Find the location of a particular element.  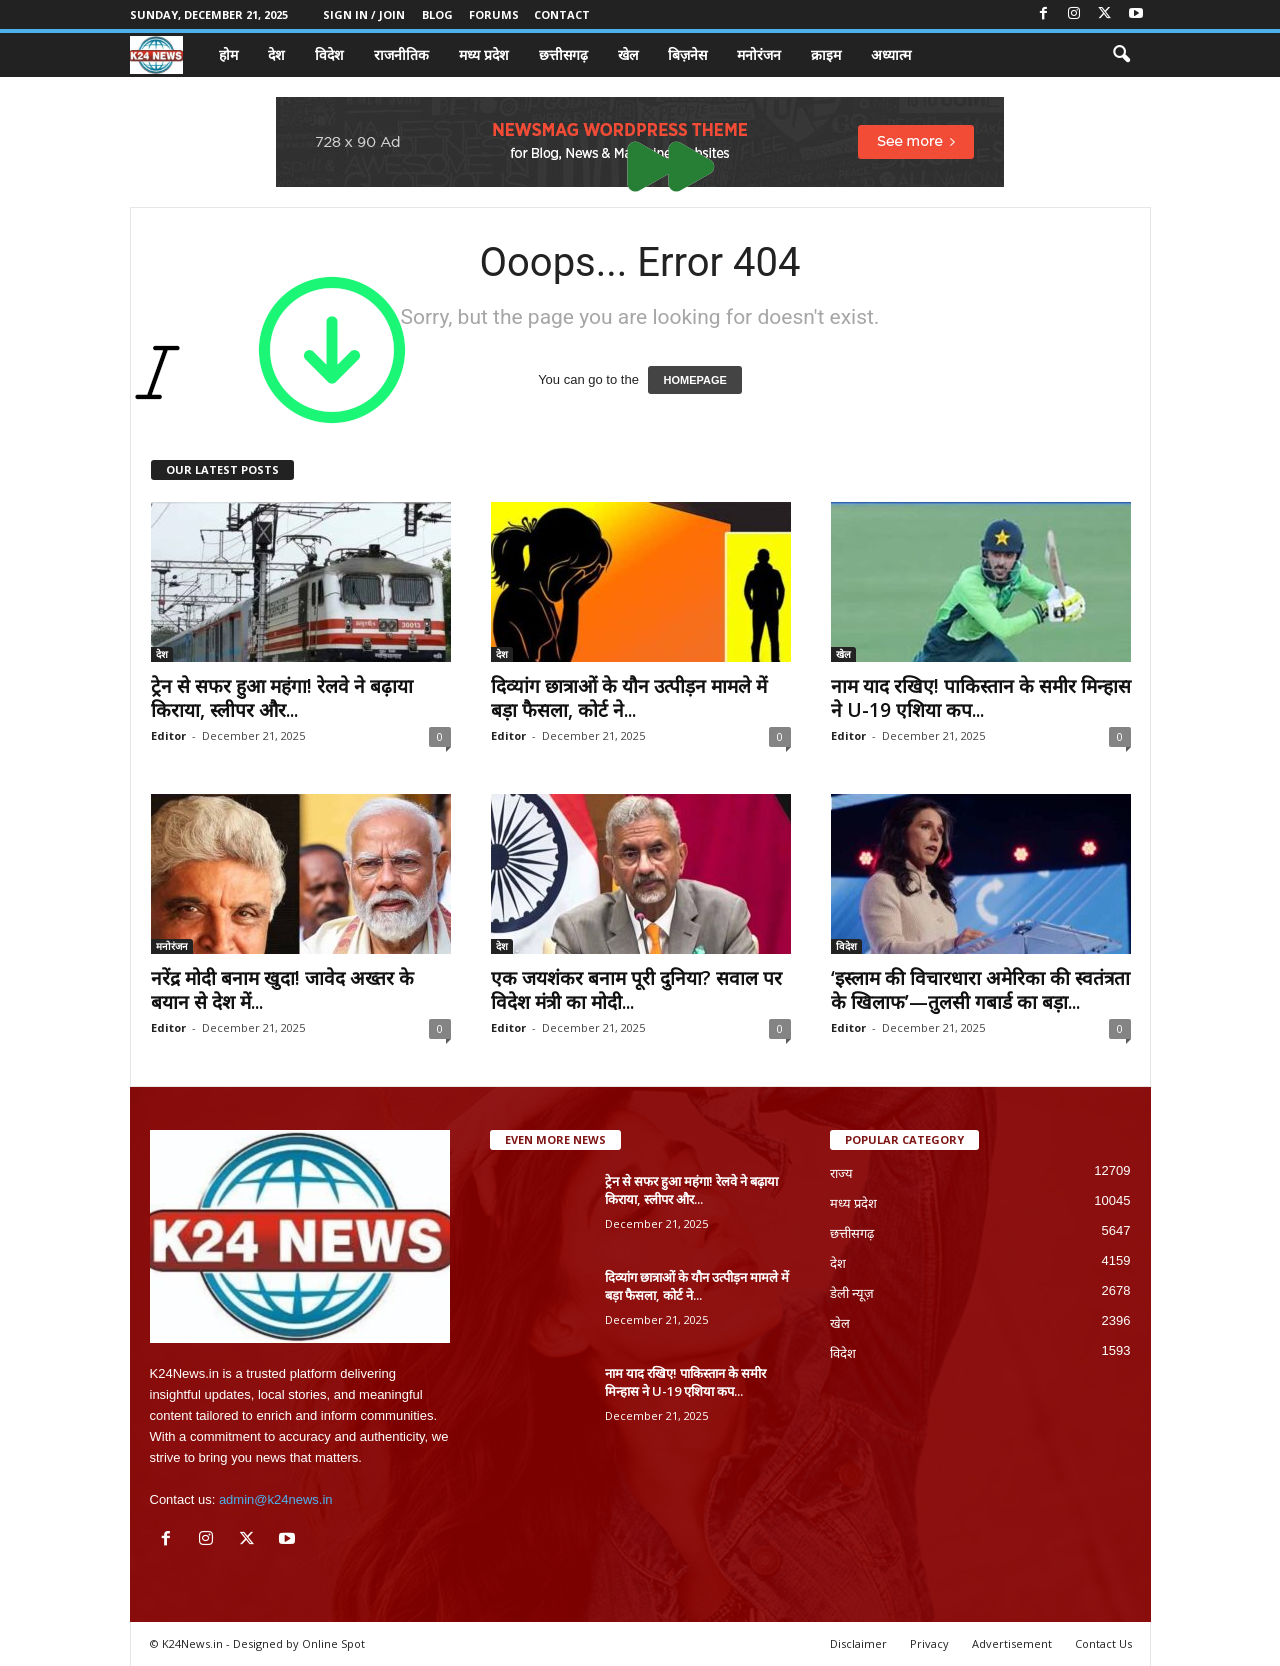

skip to the next track is located at coordinates (668, 163).